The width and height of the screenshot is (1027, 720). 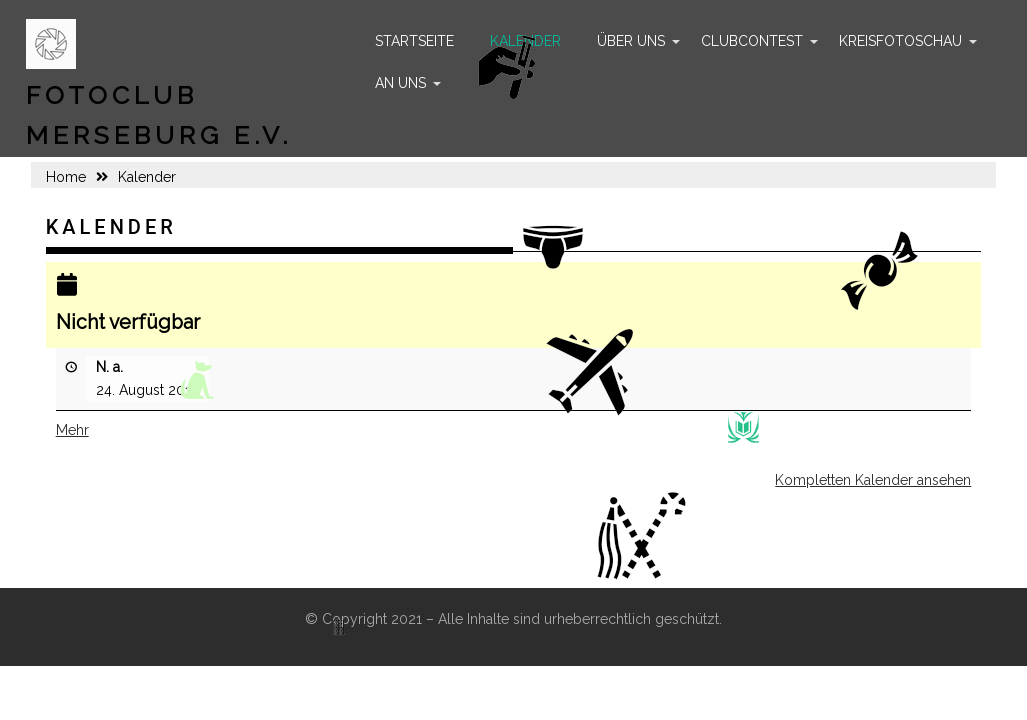 What do you see at coordinates (743, 427) in the screenshot?
I see `access magical spellbook or grimoire` at bounding box center [743, 427].